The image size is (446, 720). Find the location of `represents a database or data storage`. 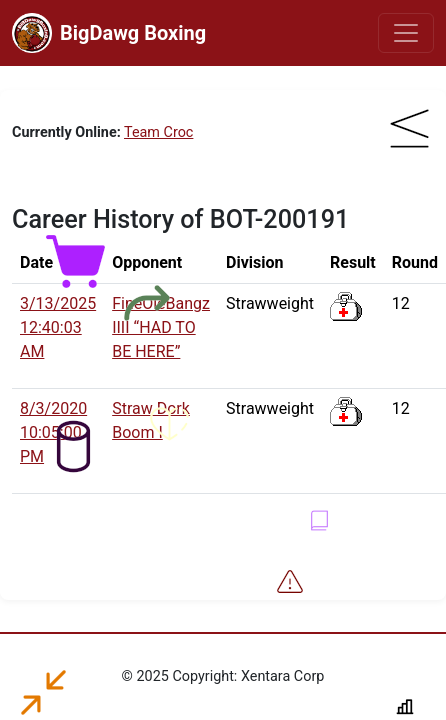

represents a database or data storage is located at coordinates (73, 446).